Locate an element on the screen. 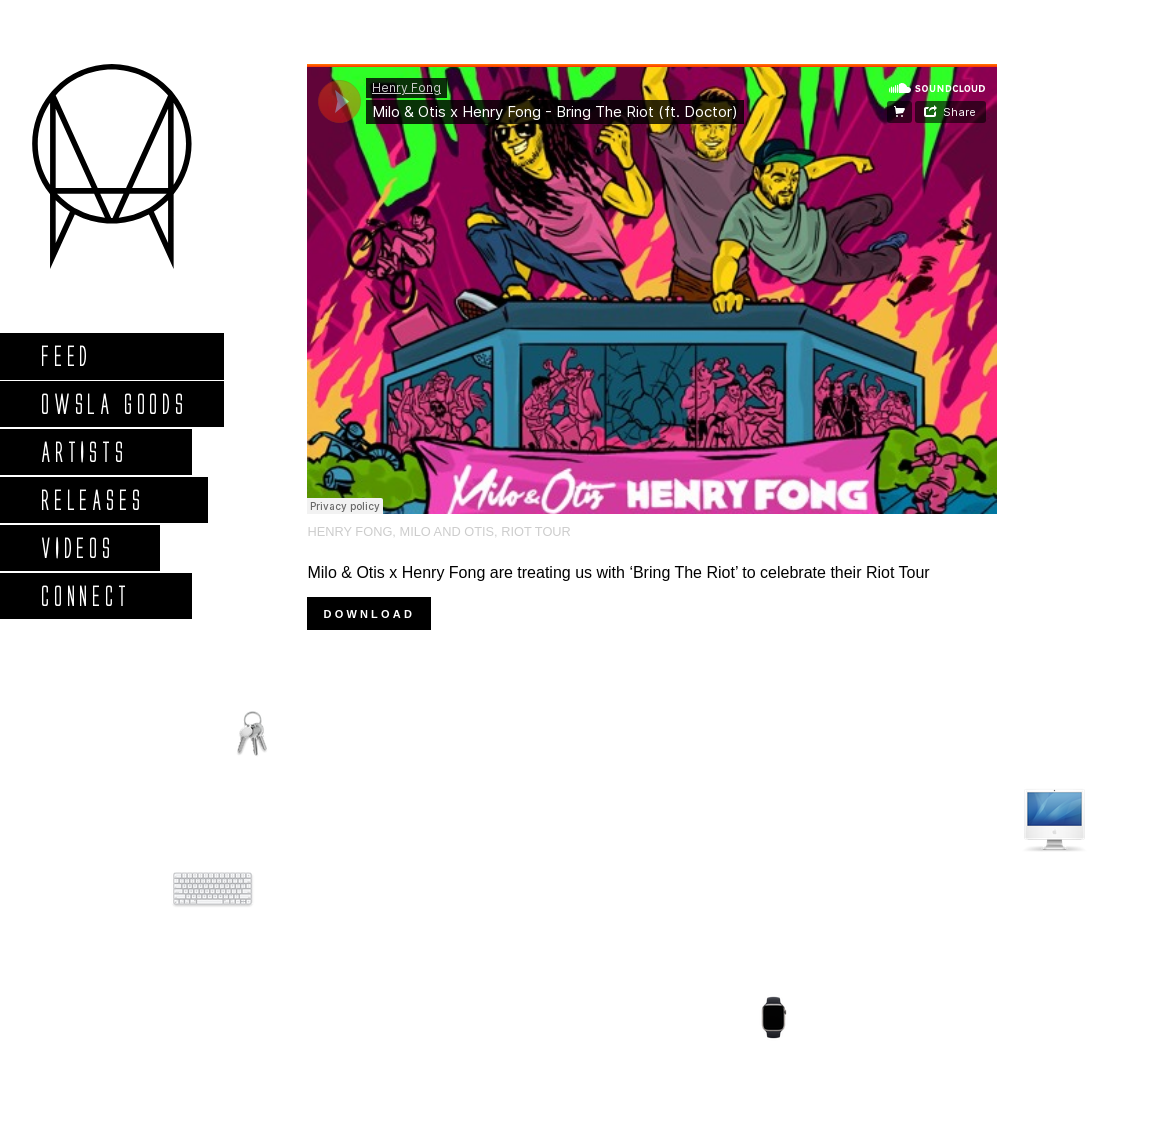  represents an iMac device in system settings is located at coordinates (1054, 814).